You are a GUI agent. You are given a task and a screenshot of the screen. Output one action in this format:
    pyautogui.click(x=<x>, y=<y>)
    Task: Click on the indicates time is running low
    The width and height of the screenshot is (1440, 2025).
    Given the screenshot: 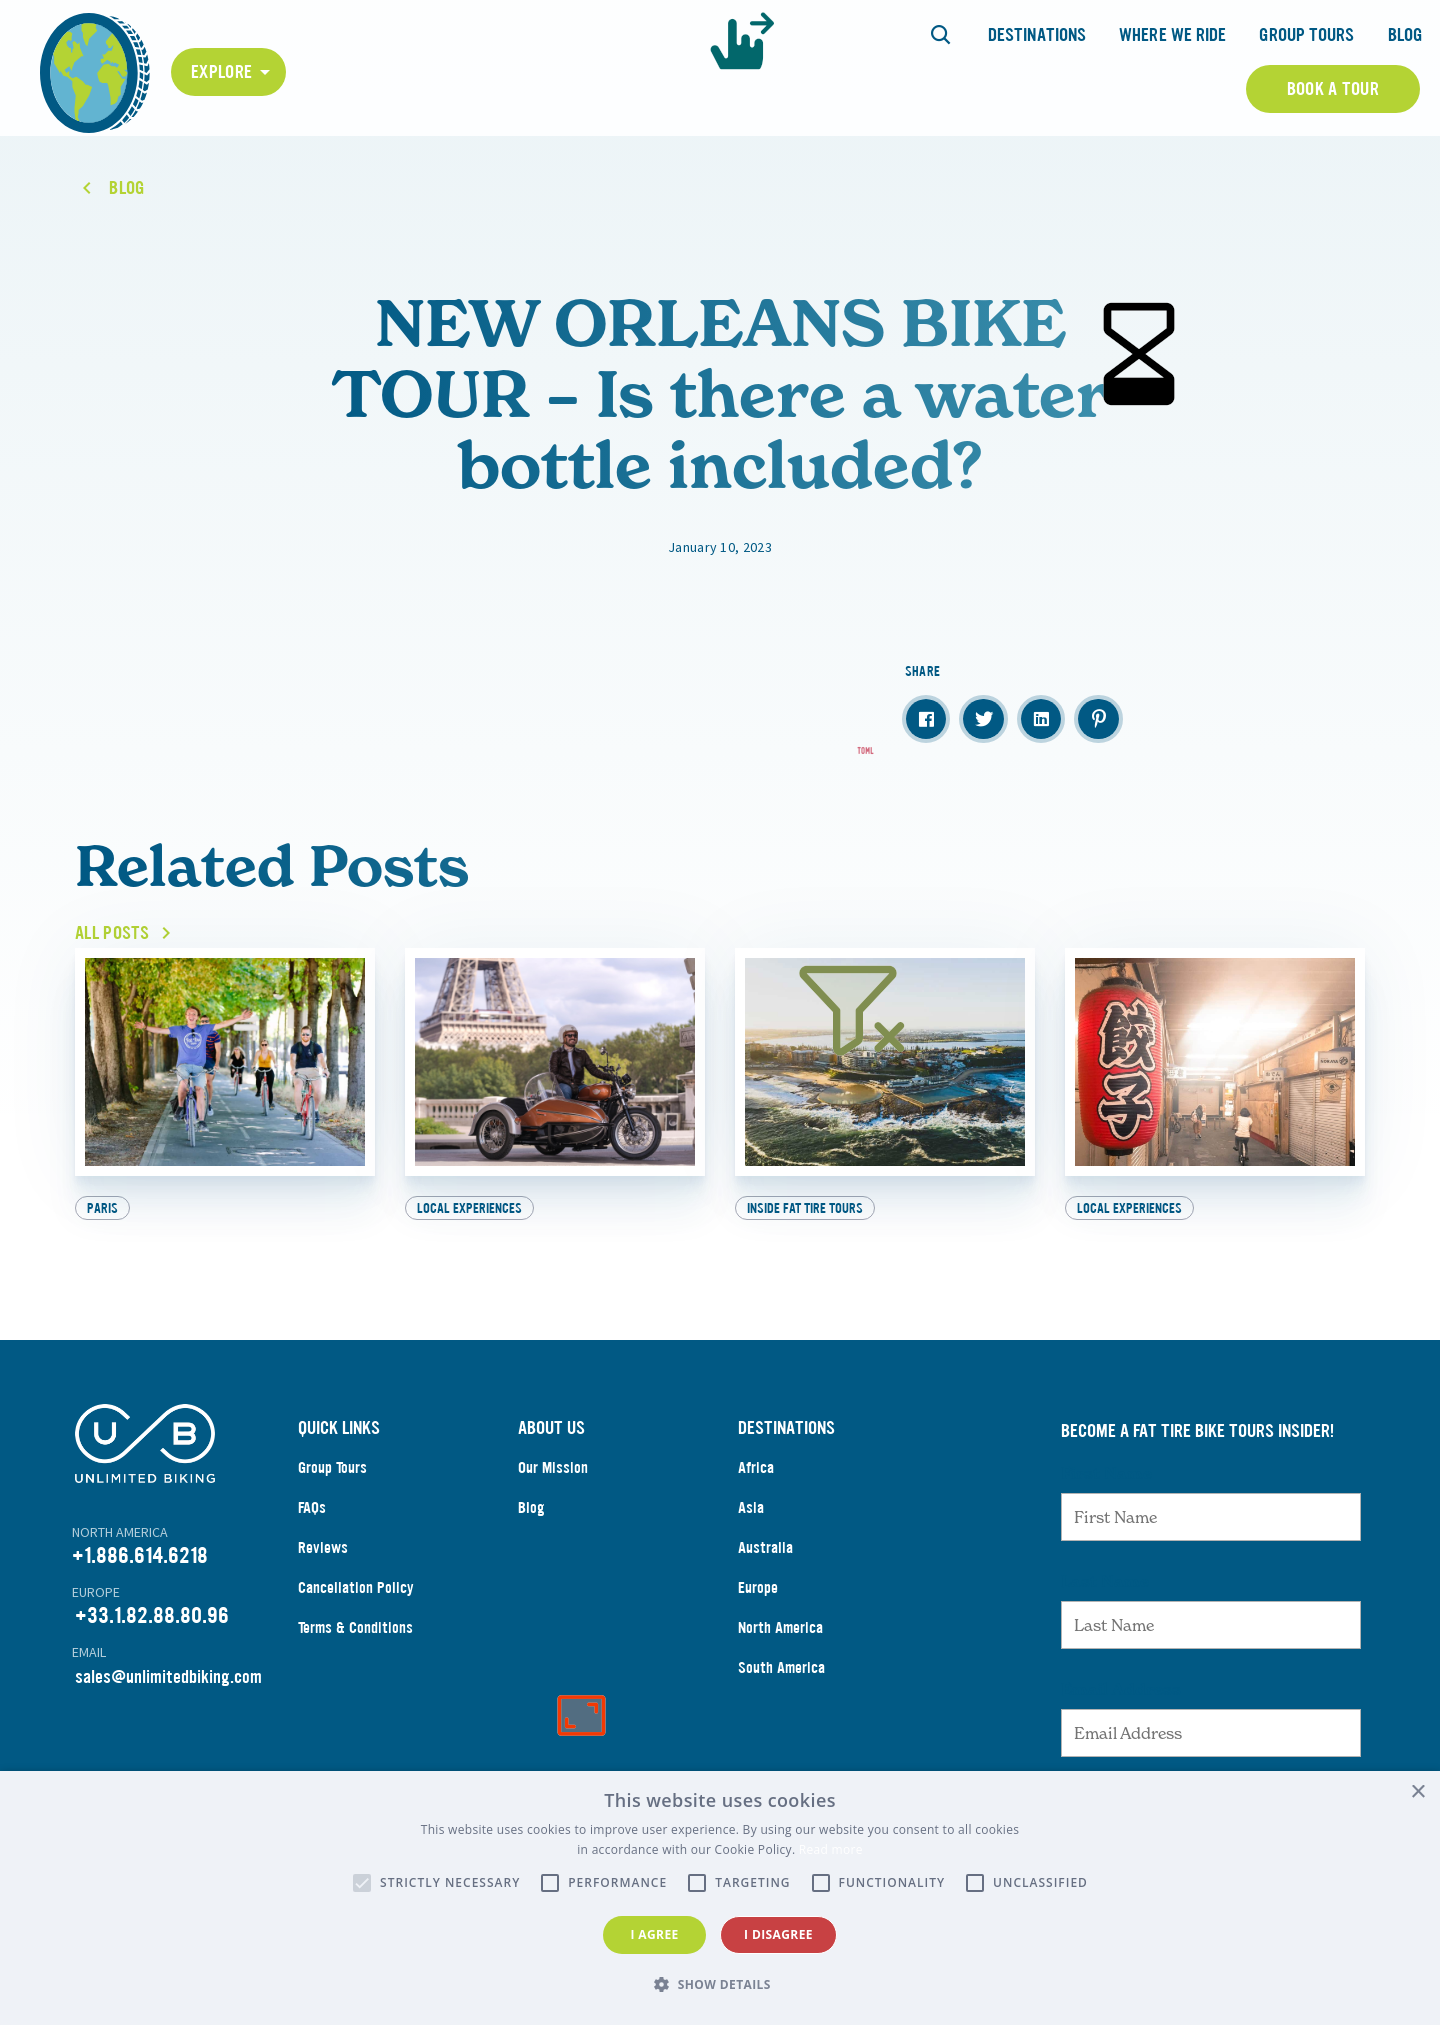 What is the action you would take?
    pyautogui.click(x=1139, y=354)
    